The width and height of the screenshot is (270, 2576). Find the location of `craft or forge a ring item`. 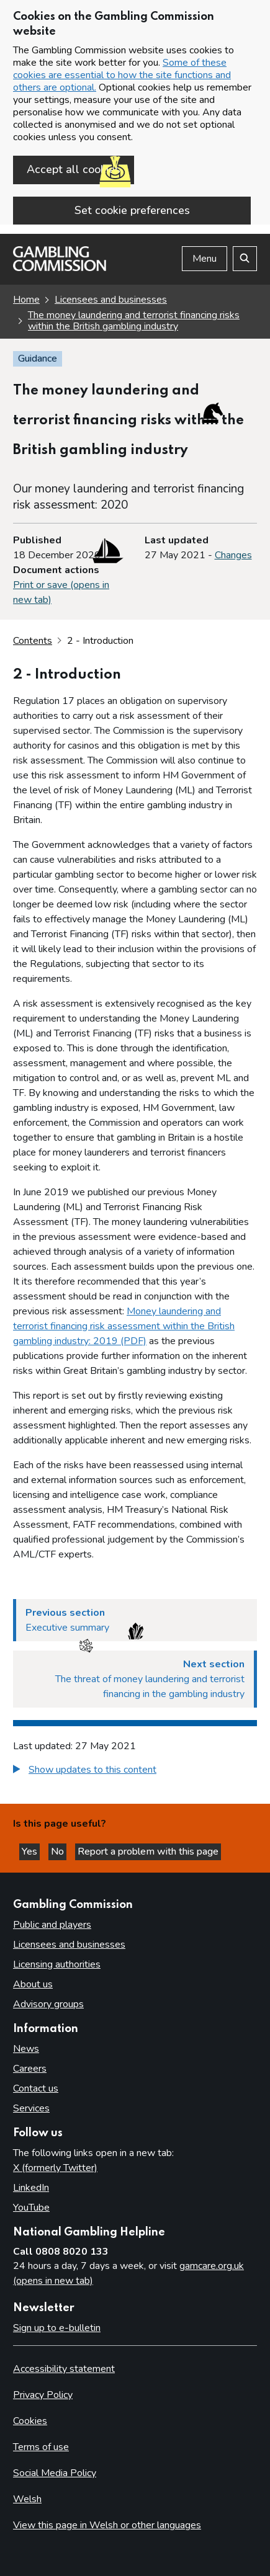

craft or forge a ring item is located at coordinates (115, 171).